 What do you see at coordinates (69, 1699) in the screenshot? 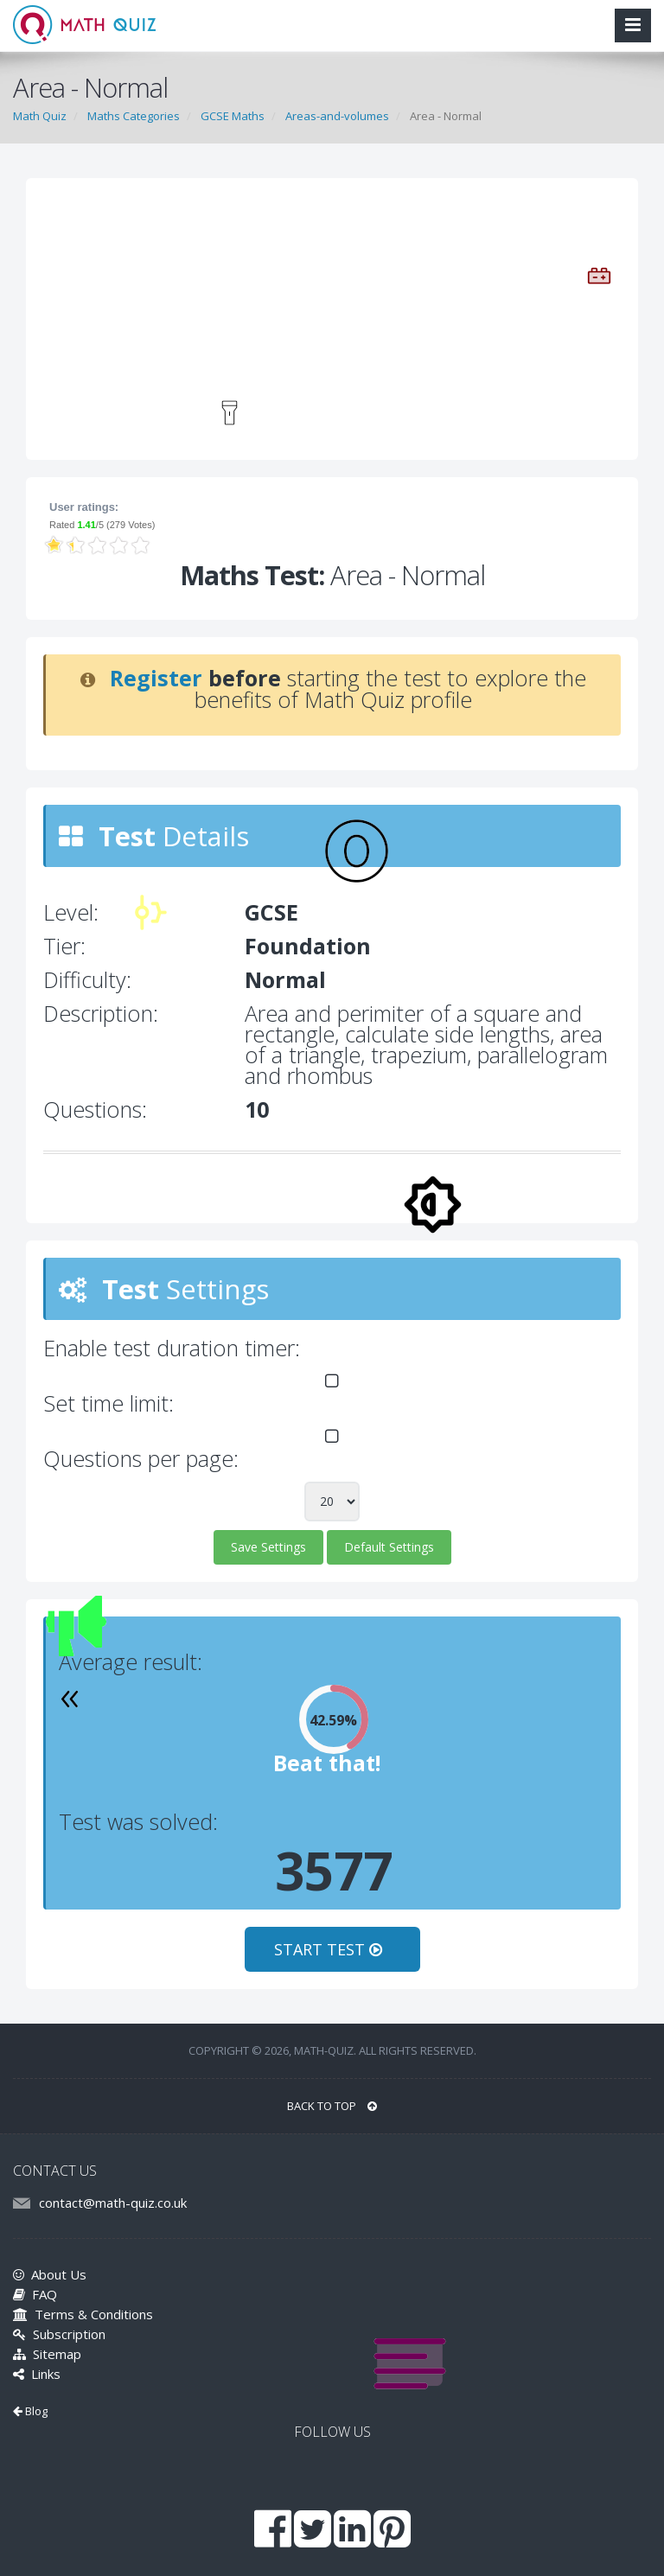
I see `go back to previous screen` at bounding box center [69, 1699].